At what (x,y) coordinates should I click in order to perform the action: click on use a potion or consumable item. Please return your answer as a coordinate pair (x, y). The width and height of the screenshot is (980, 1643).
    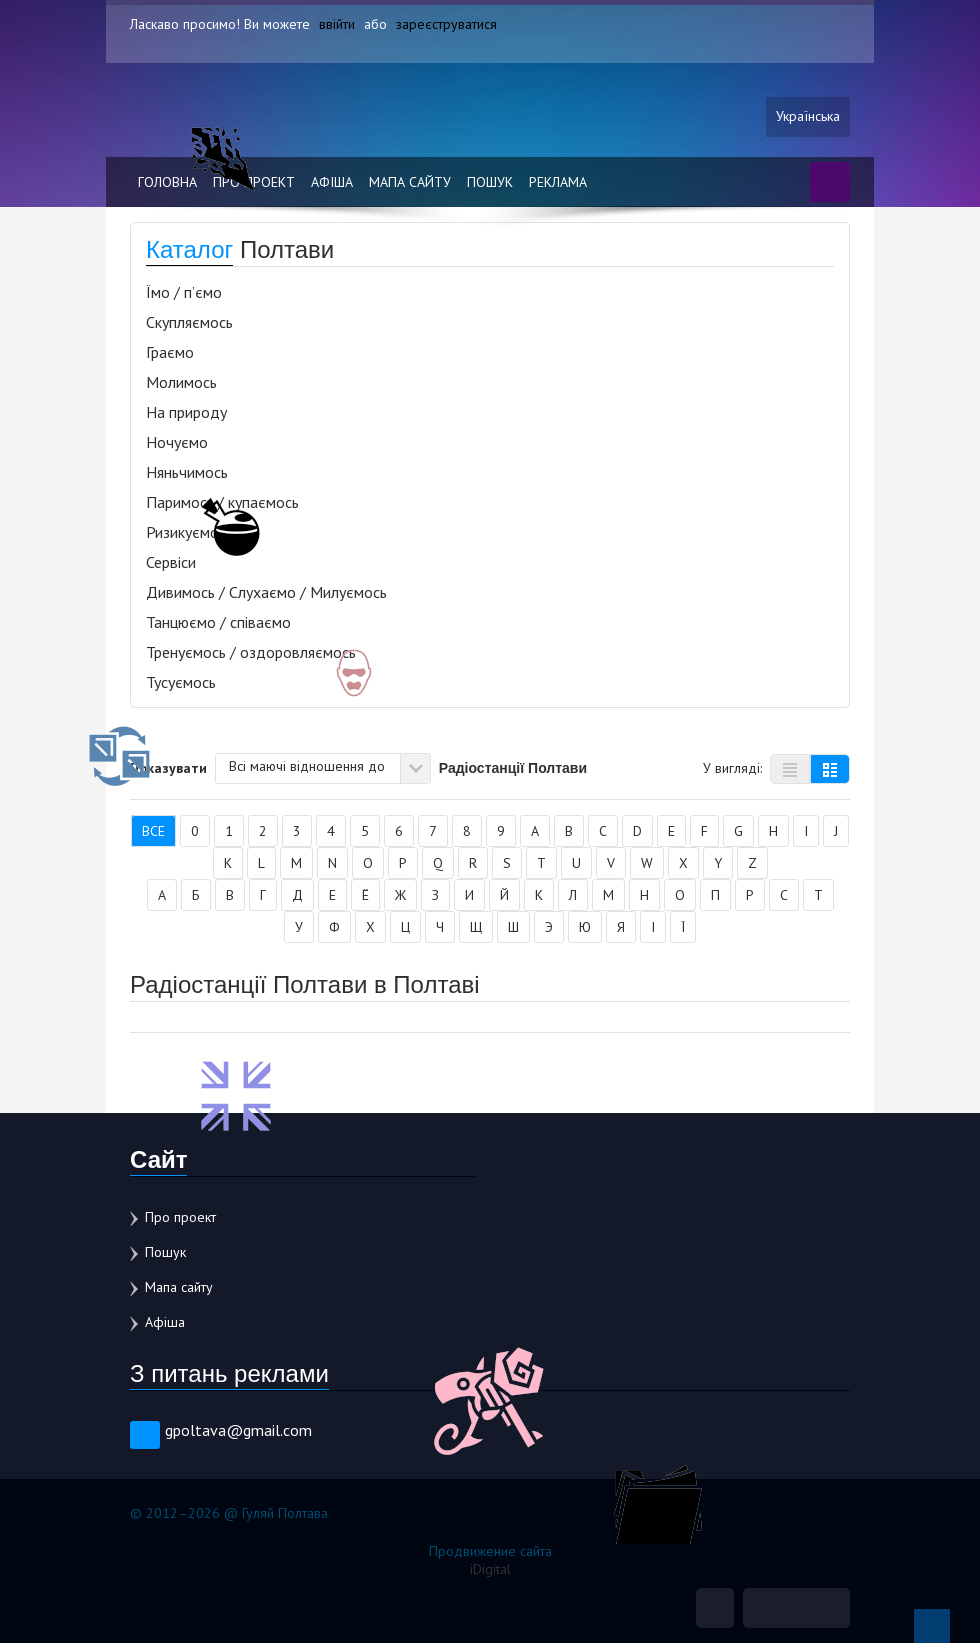
    Looking at the image, I should click on (231, 527).